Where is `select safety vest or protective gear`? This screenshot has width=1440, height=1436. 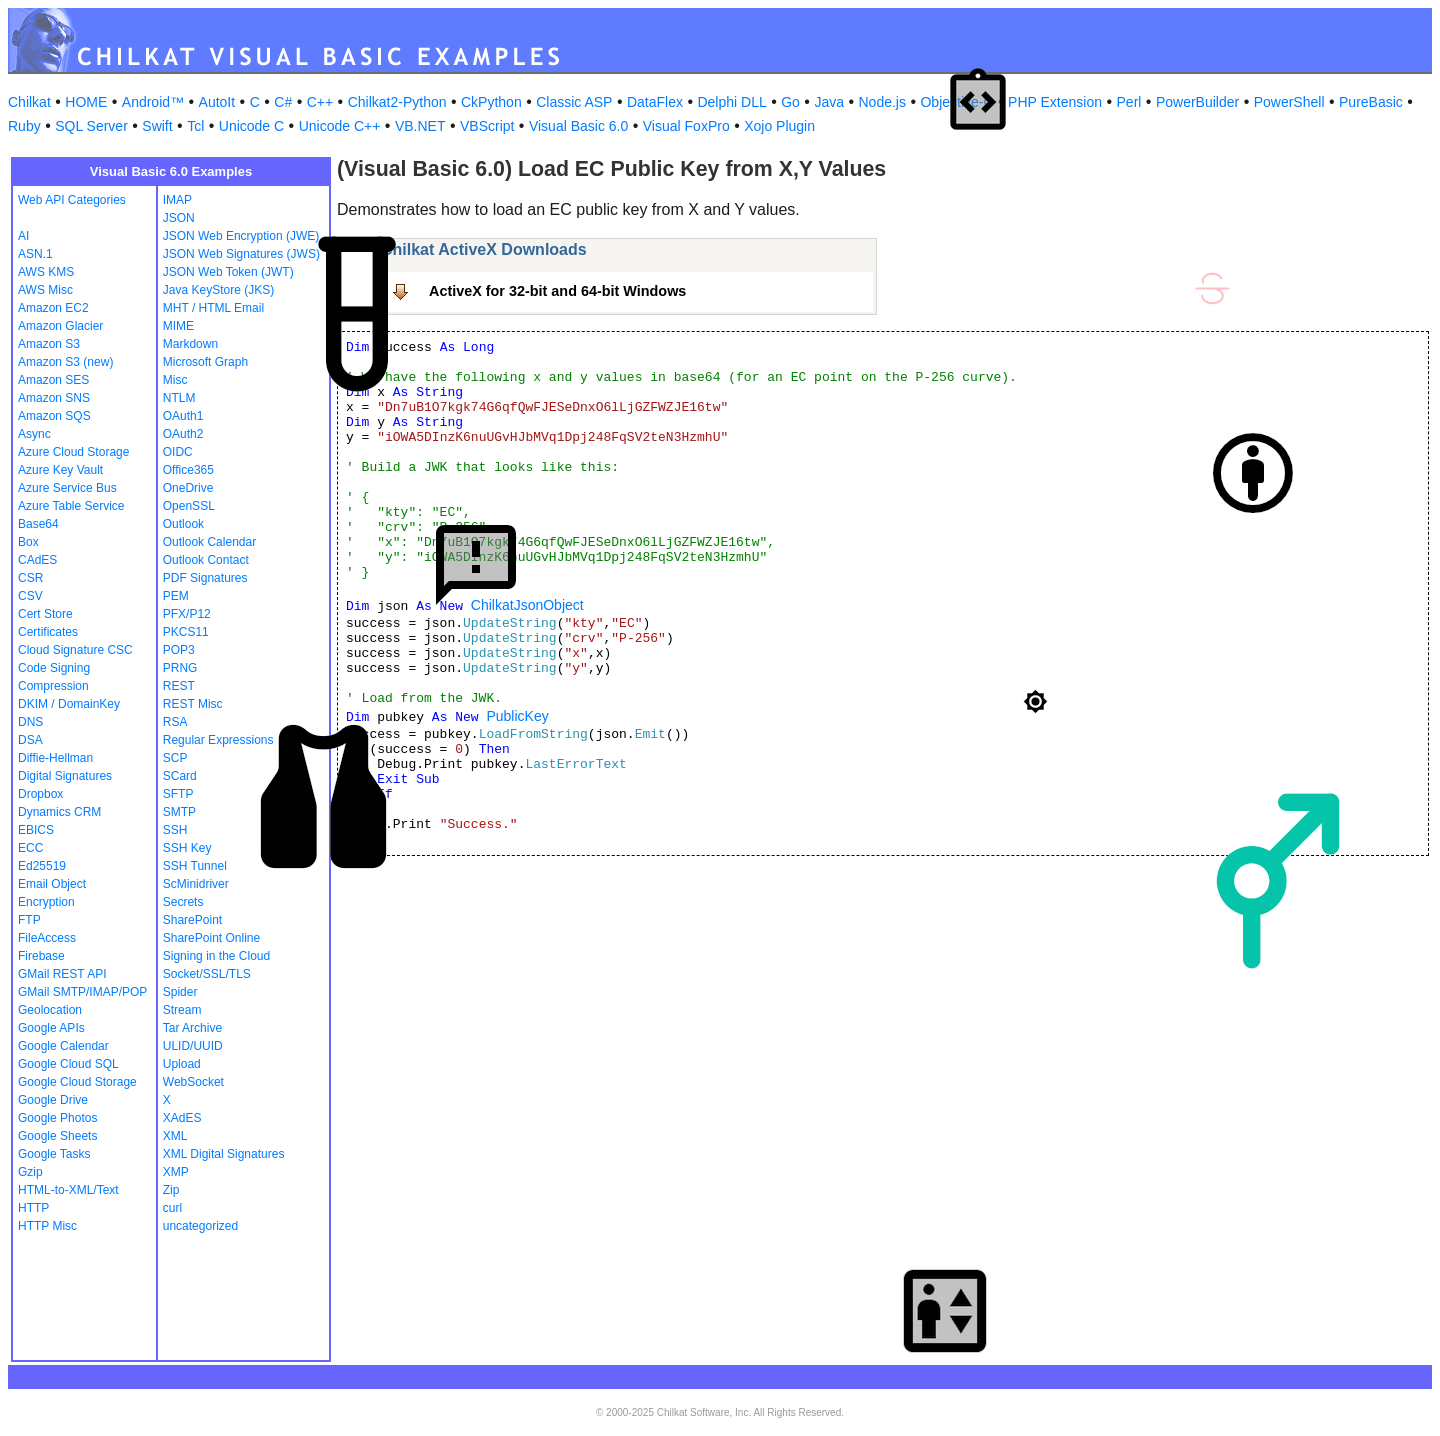
select safety vest or protective gear is located at coordinates (323, 796).